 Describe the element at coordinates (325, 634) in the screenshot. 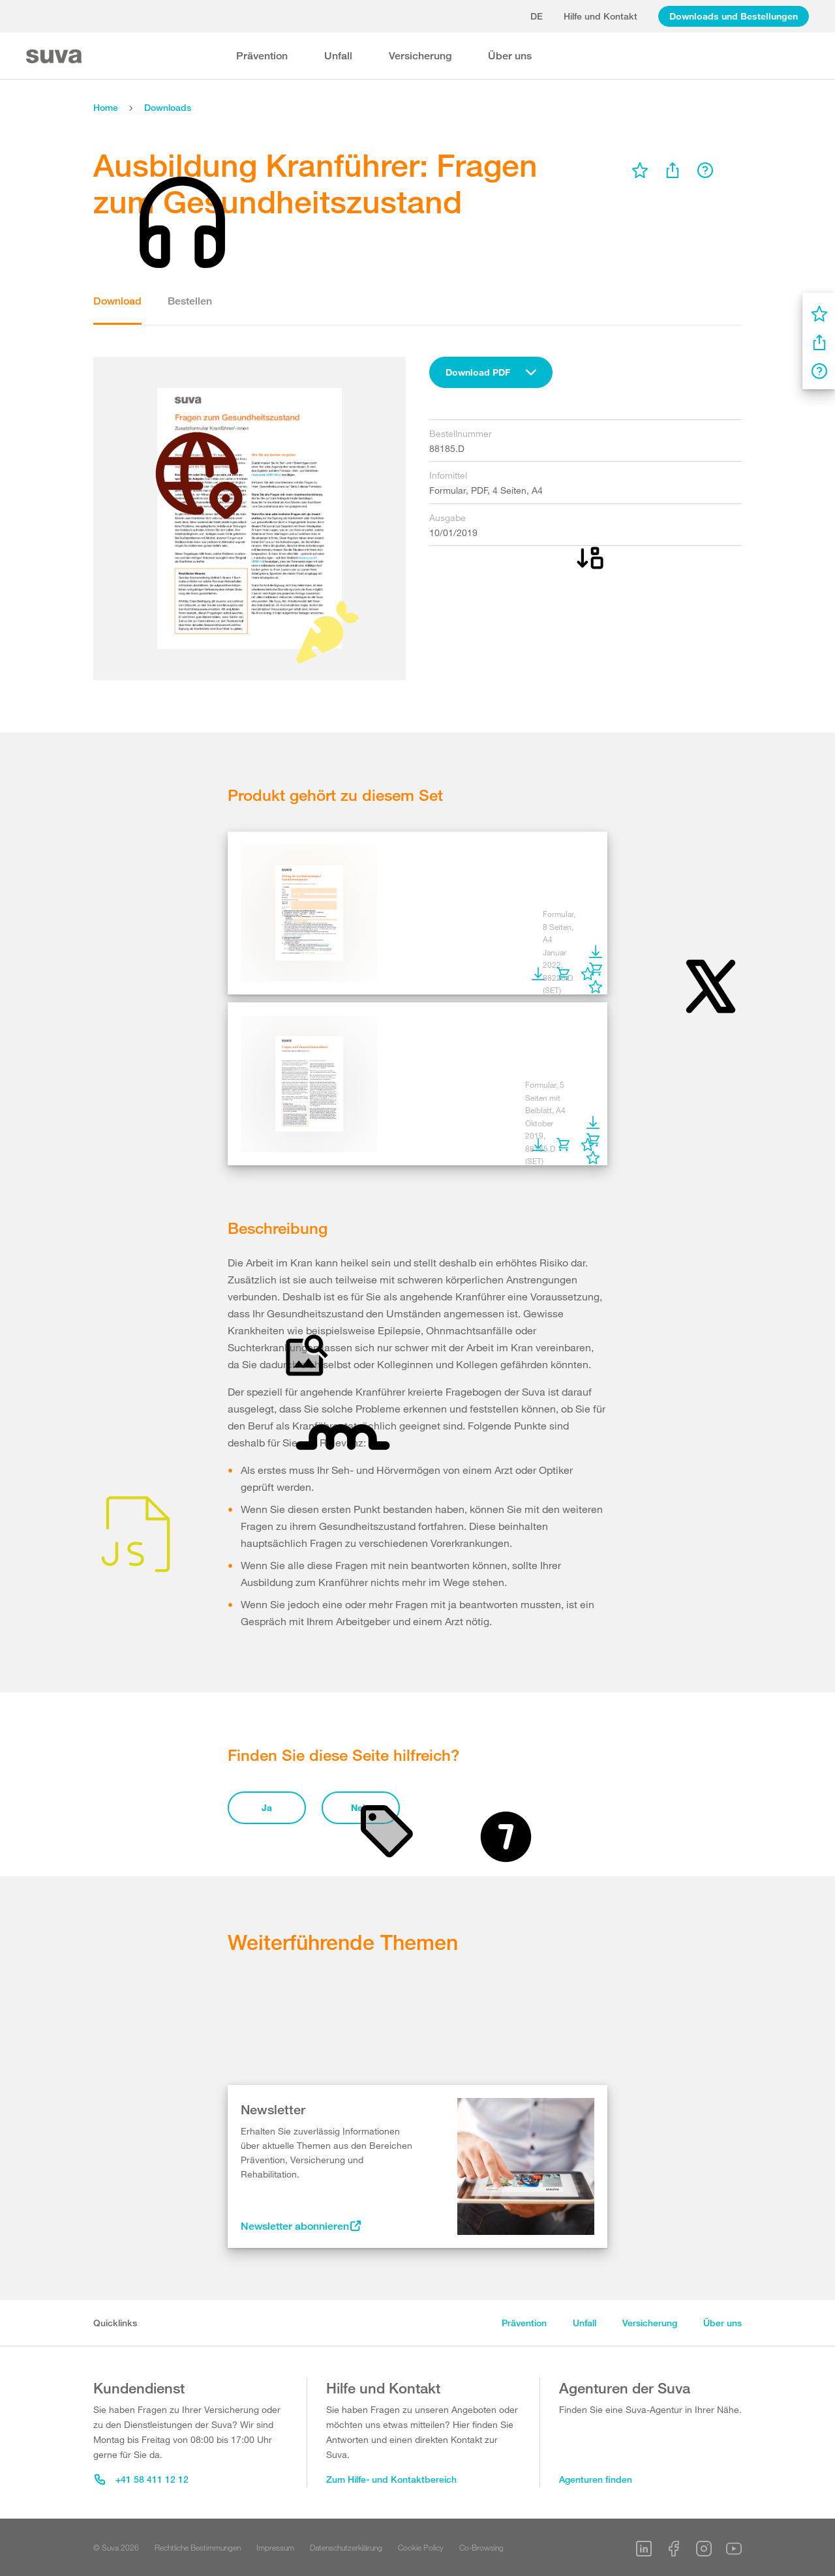

I see `browse vegetable or produce category` at that location.